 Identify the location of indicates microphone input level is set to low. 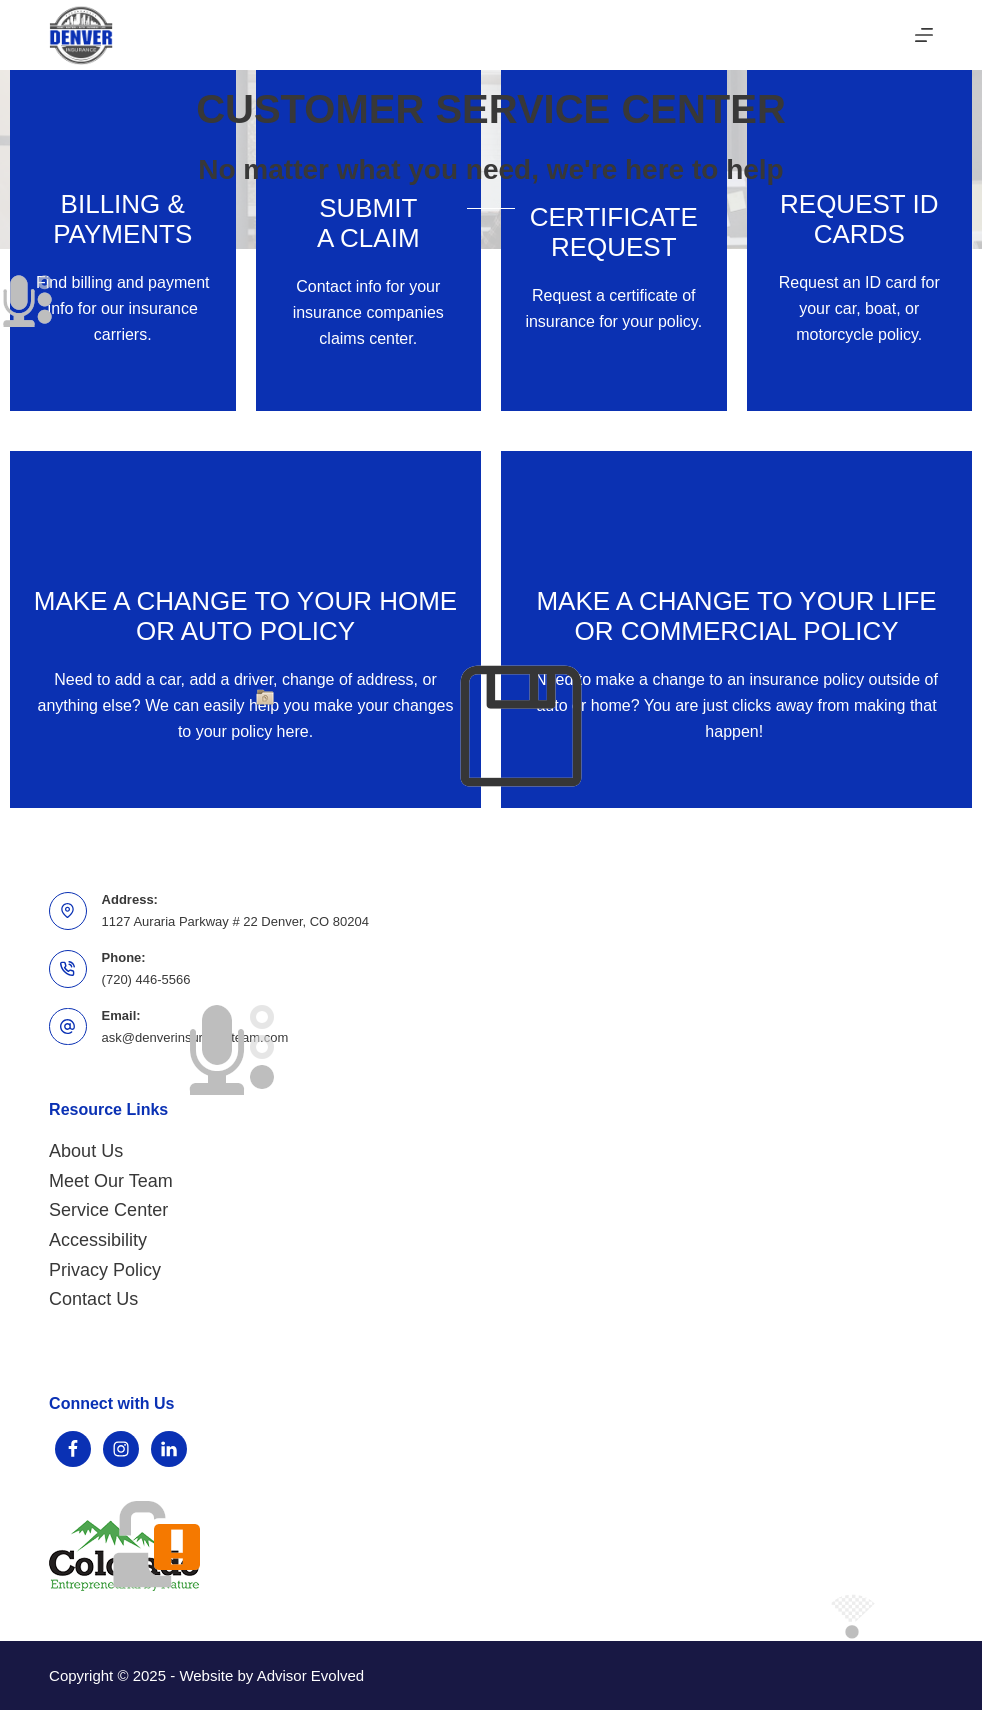
(232, 1047).